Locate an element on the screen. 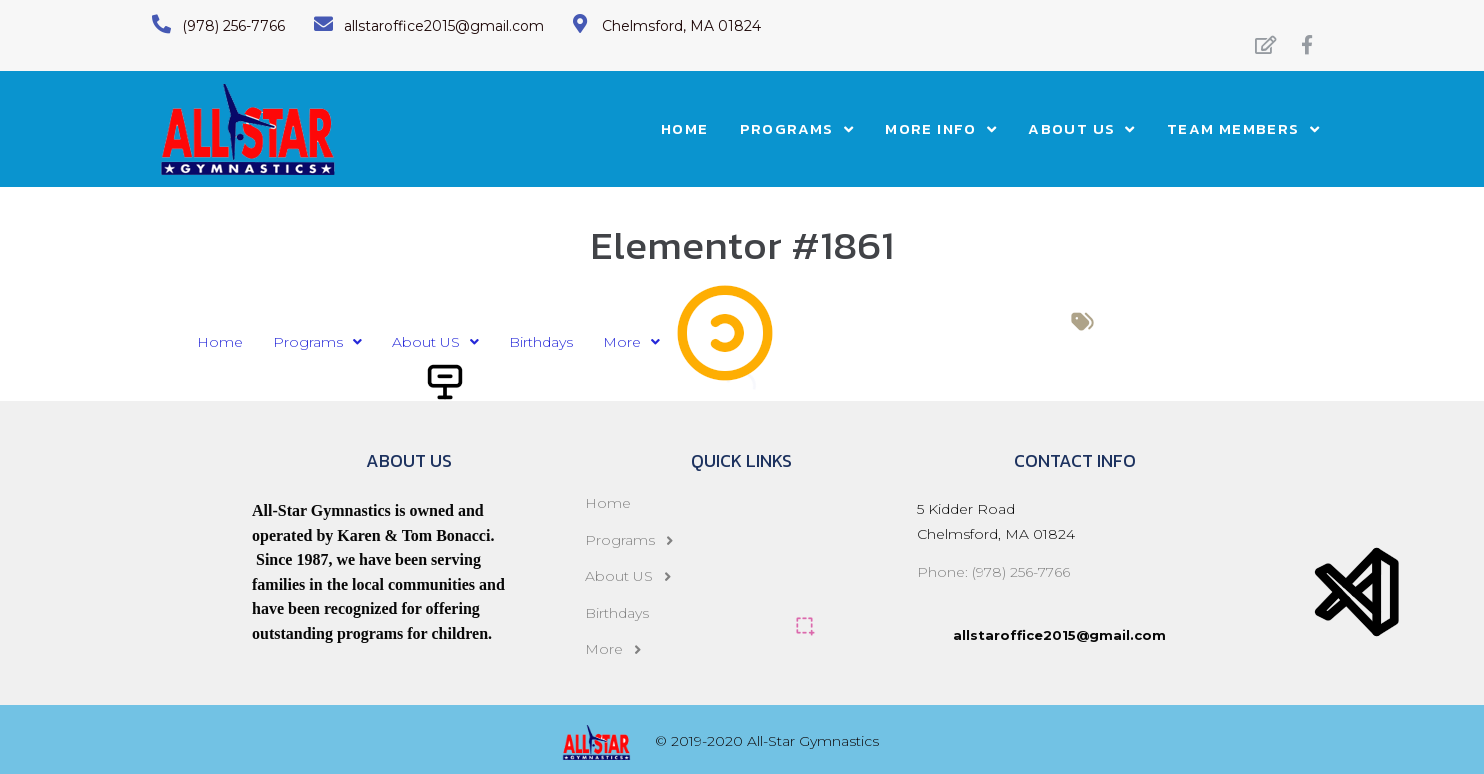 This screenshot has height=774, width=1484. add to current selection is located at coordinates (804, 625).